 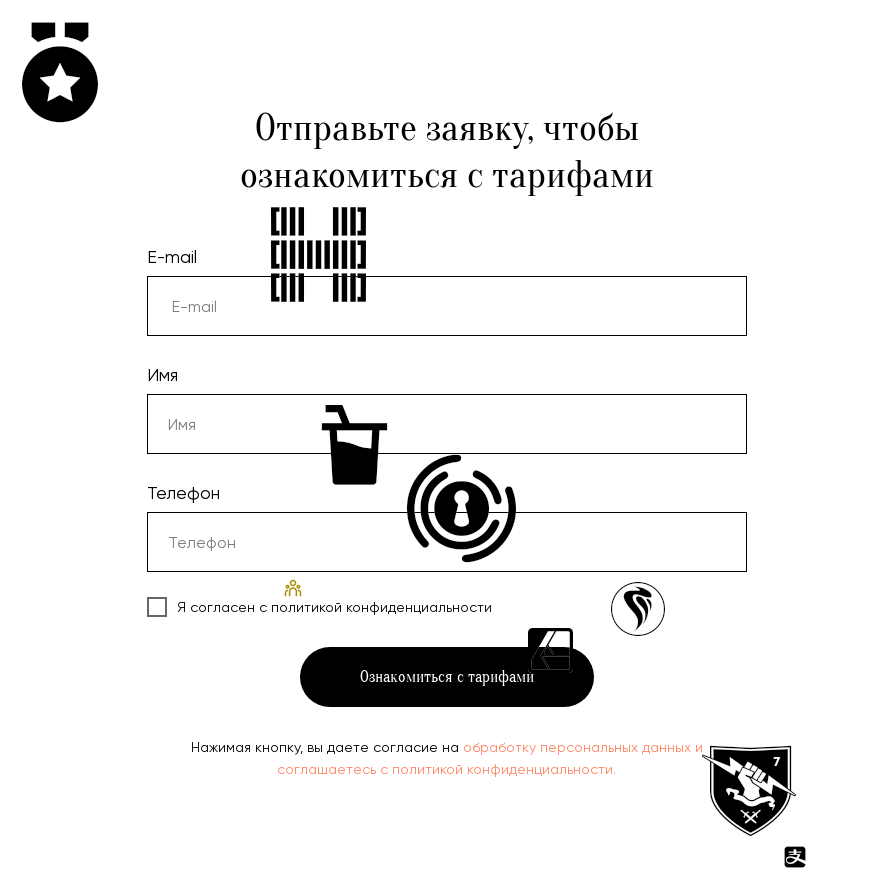 What do you see at coordinates (550, 650) in the screenshot?
I see `open Affinity Designer application` at bounding box center [550, 650].